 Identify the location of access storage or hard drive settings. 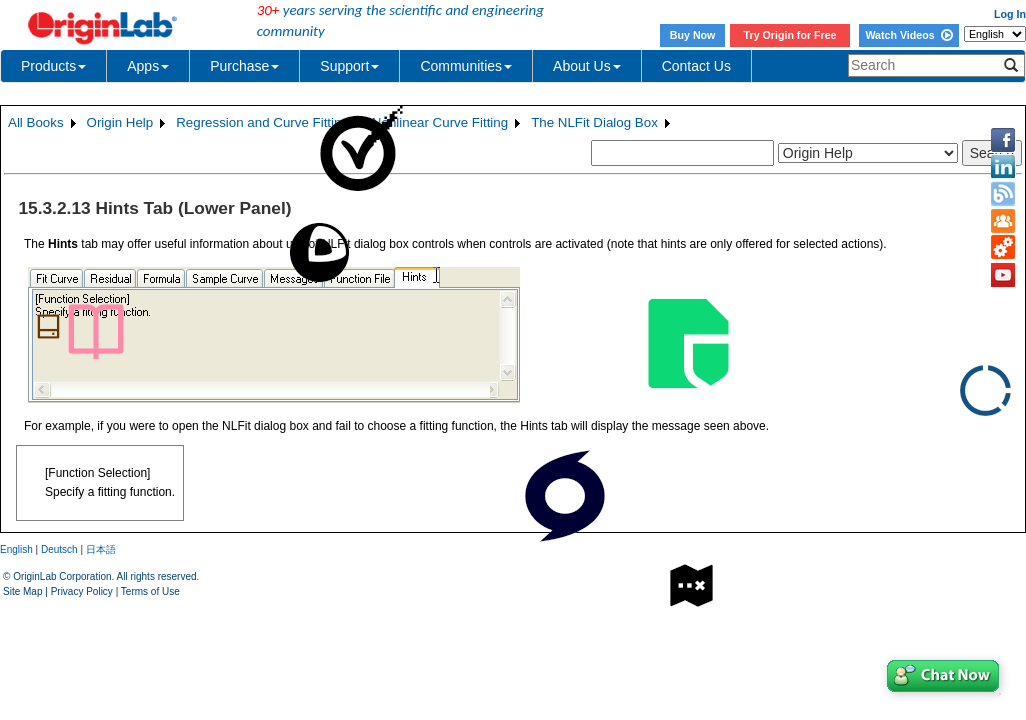
(48, 326).